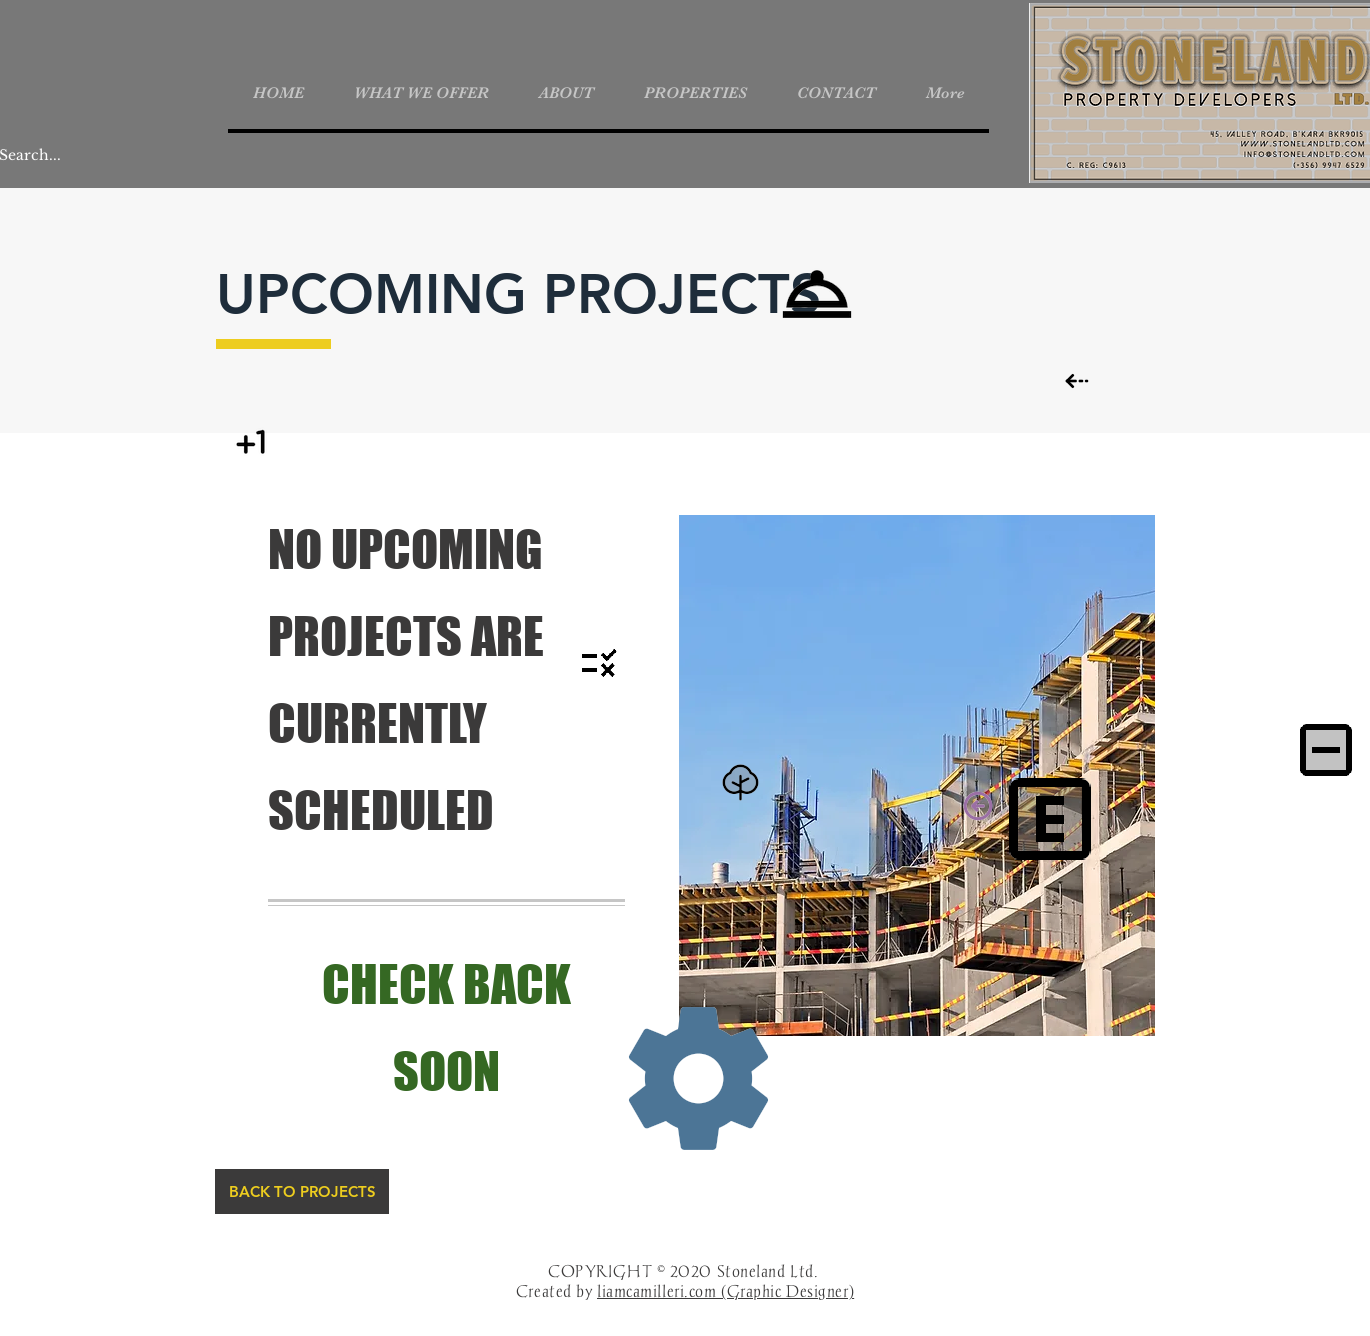 This screenshot has height=1336, width=1370. I want to click on indicates explicit content warning, so click(1050, 819).